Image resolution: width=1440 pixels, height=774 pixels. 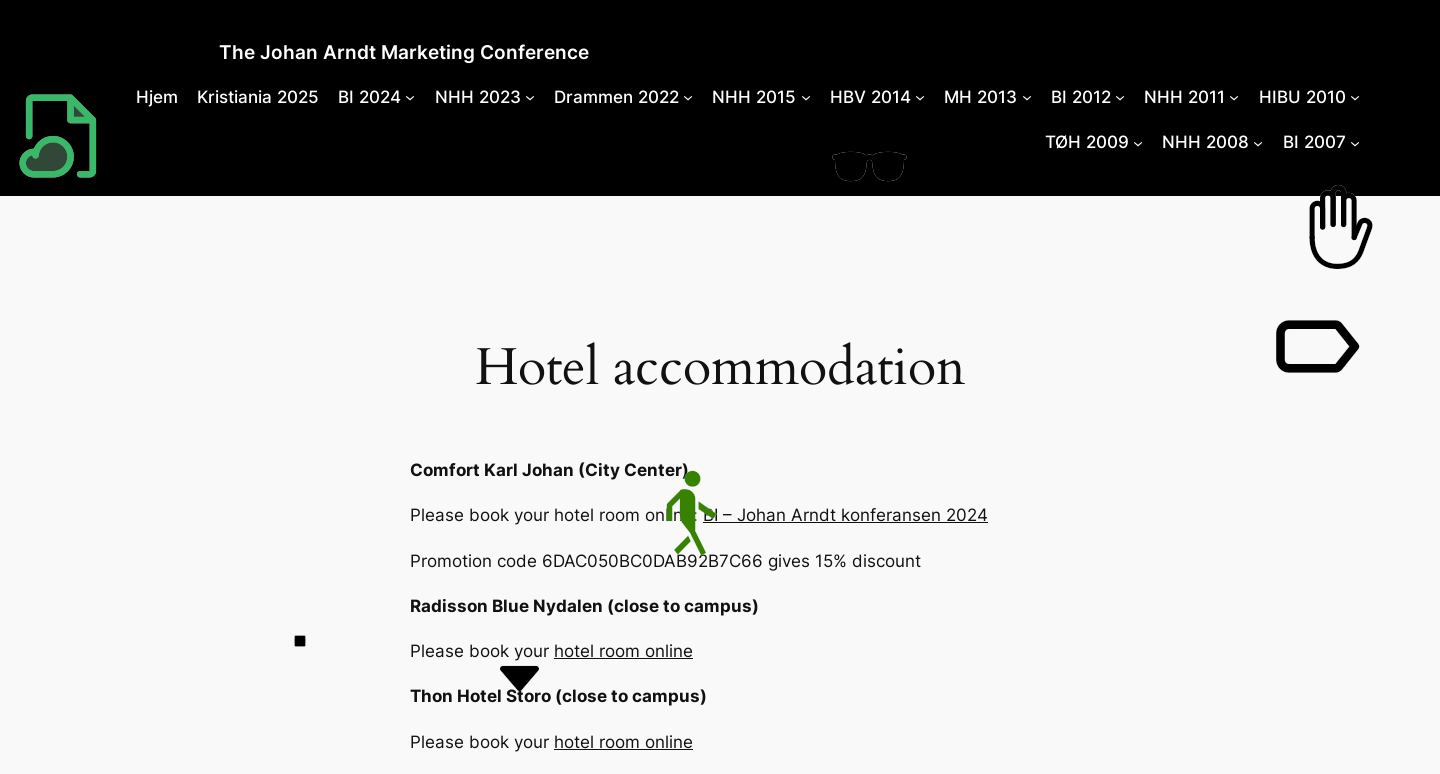 What do you see at coordinates (519, 678) in the screenshot?
I see `expand a dropdown menu` at bounding box center [519, 678].